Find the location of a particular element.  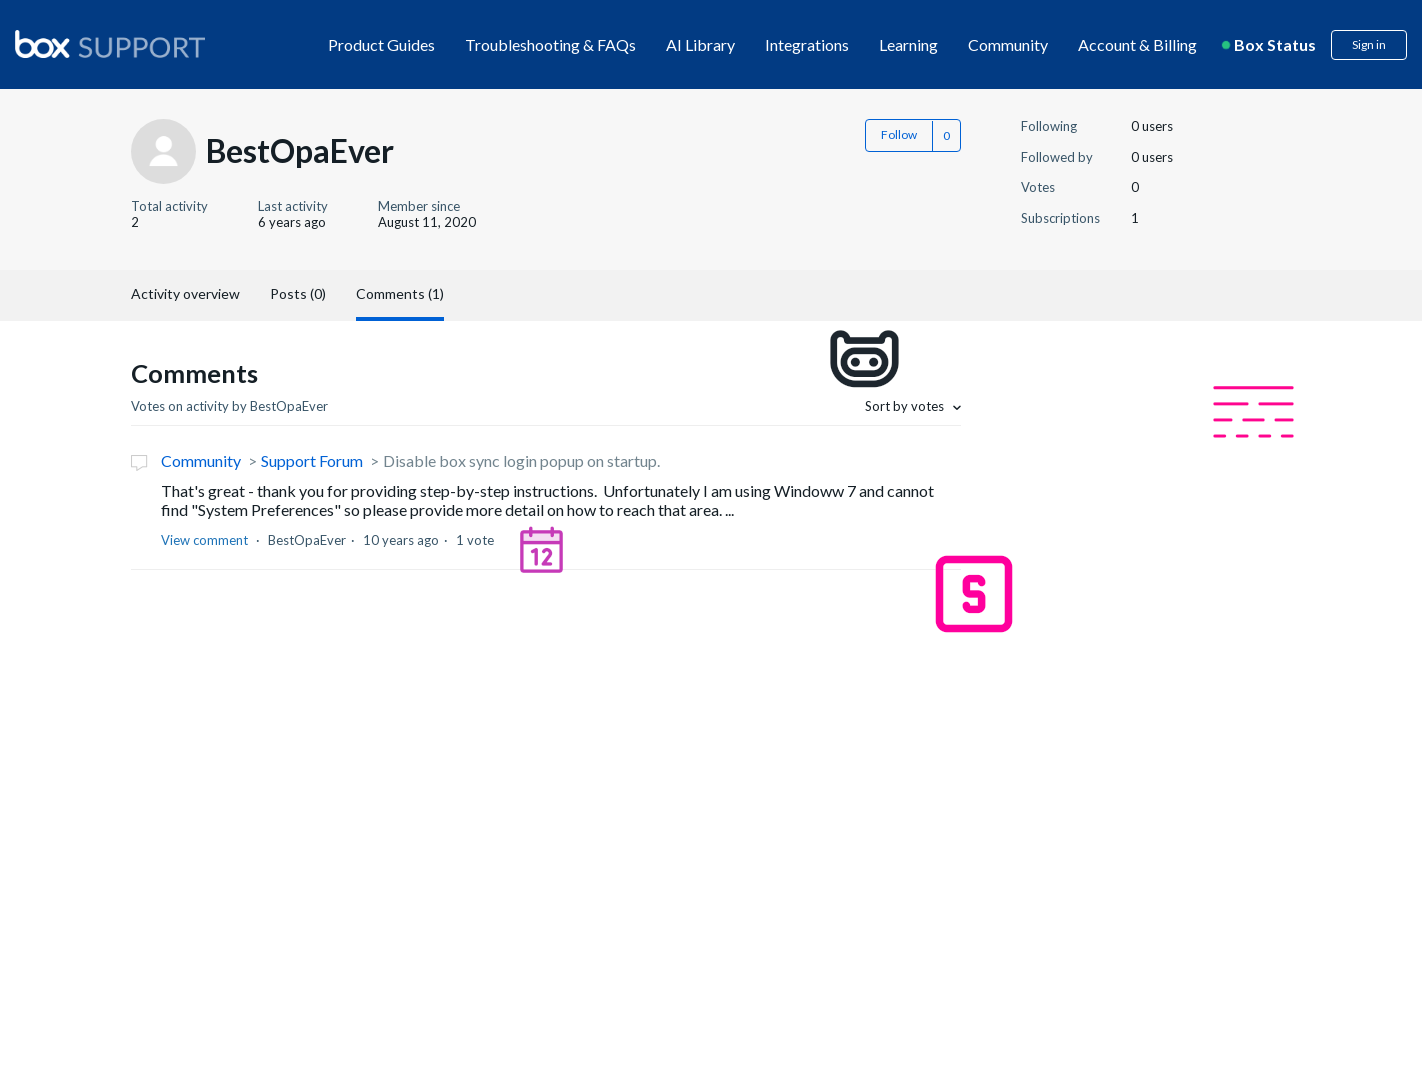

view or open the calendar is located at coordinates (541, 551).